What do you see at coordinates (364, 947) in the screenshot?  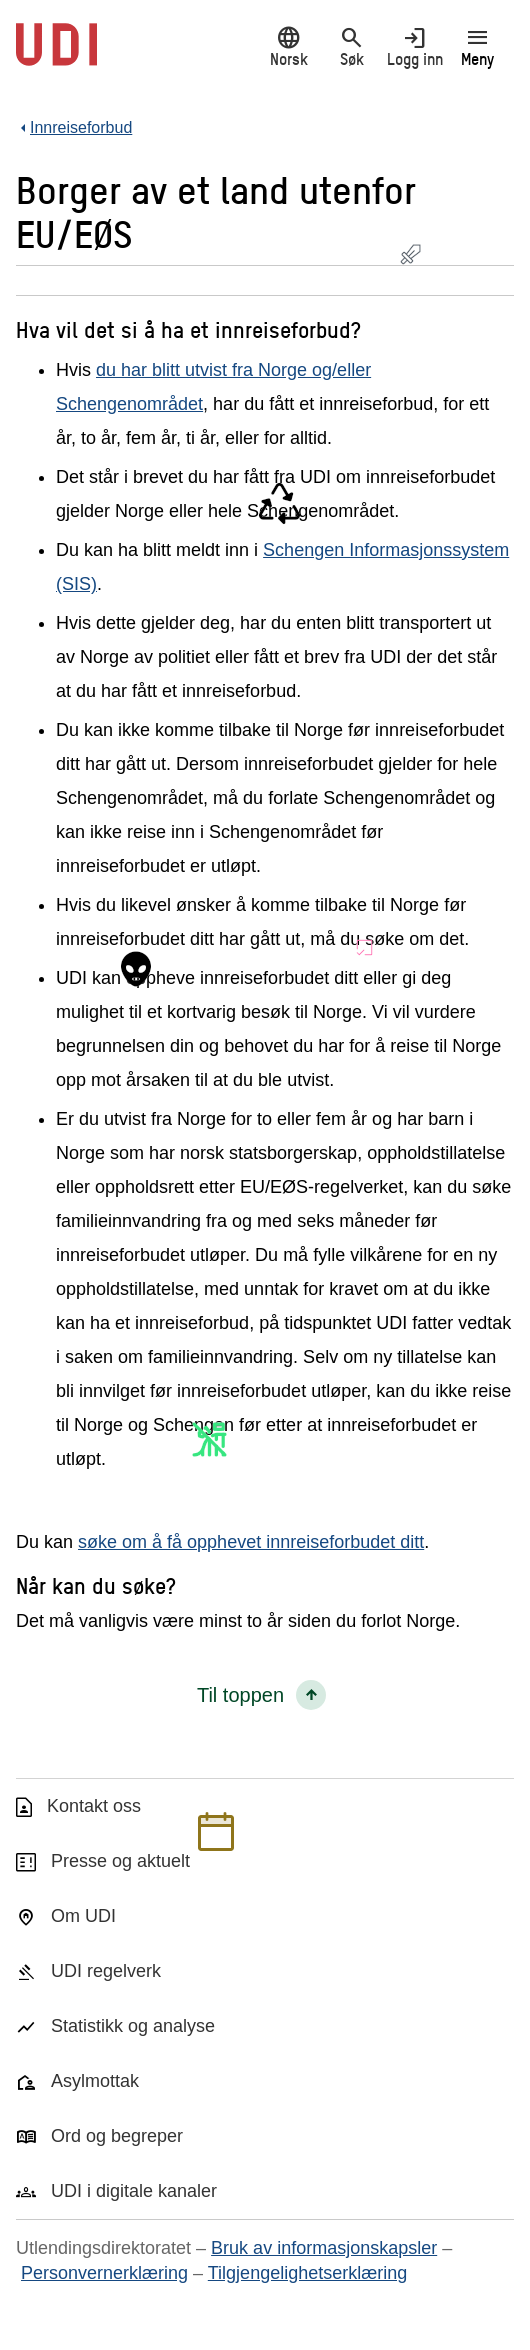 I see `mark task as complete` at bounding box center [364, 947].